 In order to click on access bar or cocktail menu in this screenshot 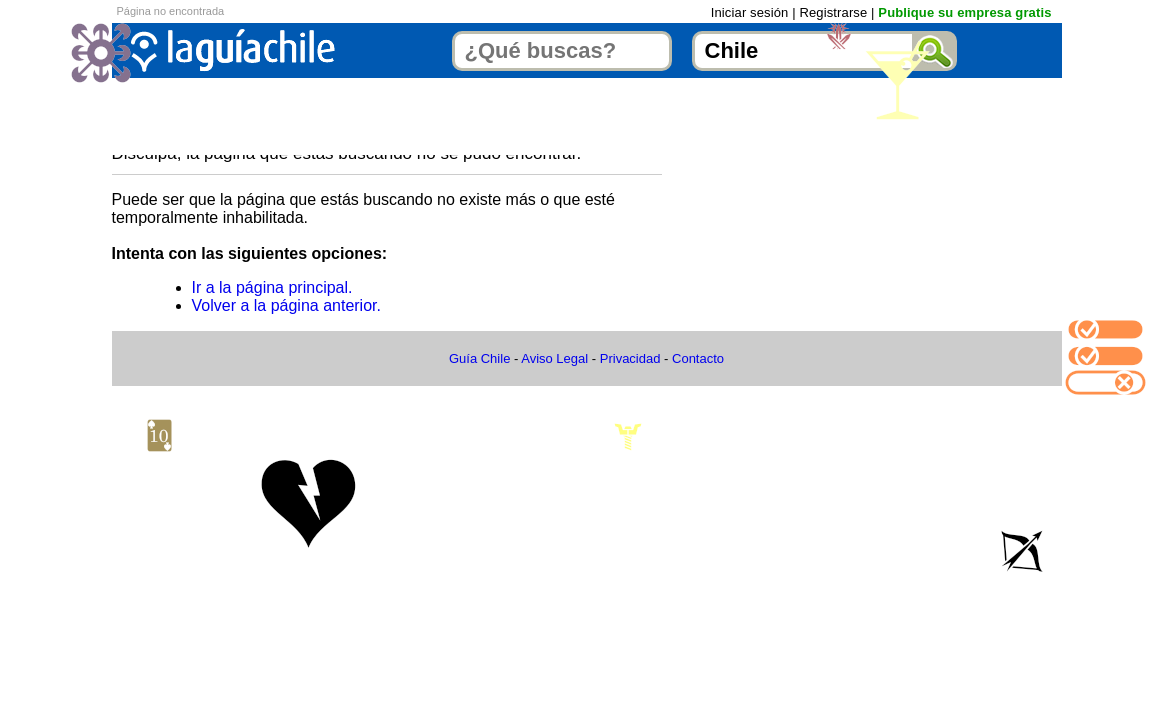, I will do `click(898, 80)`.